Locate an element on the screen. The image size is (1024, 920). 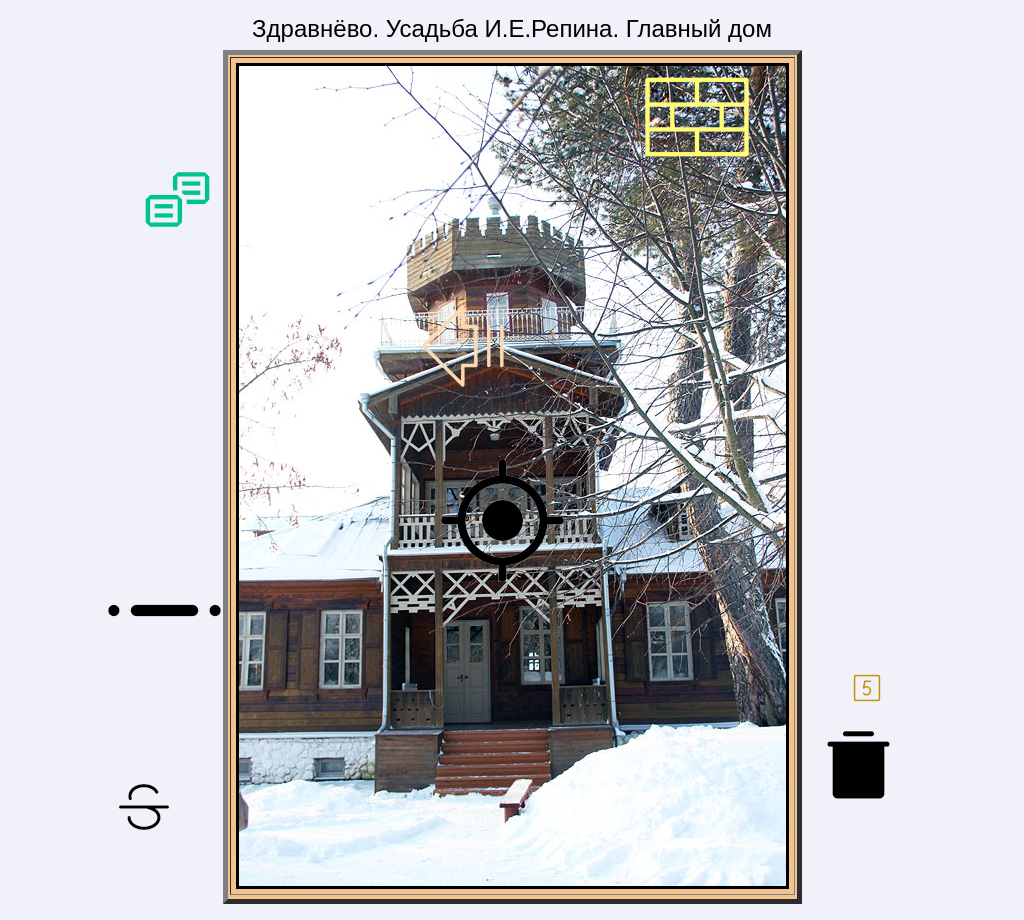
skip to previous track or beginning is located at coordinates (466, 346).